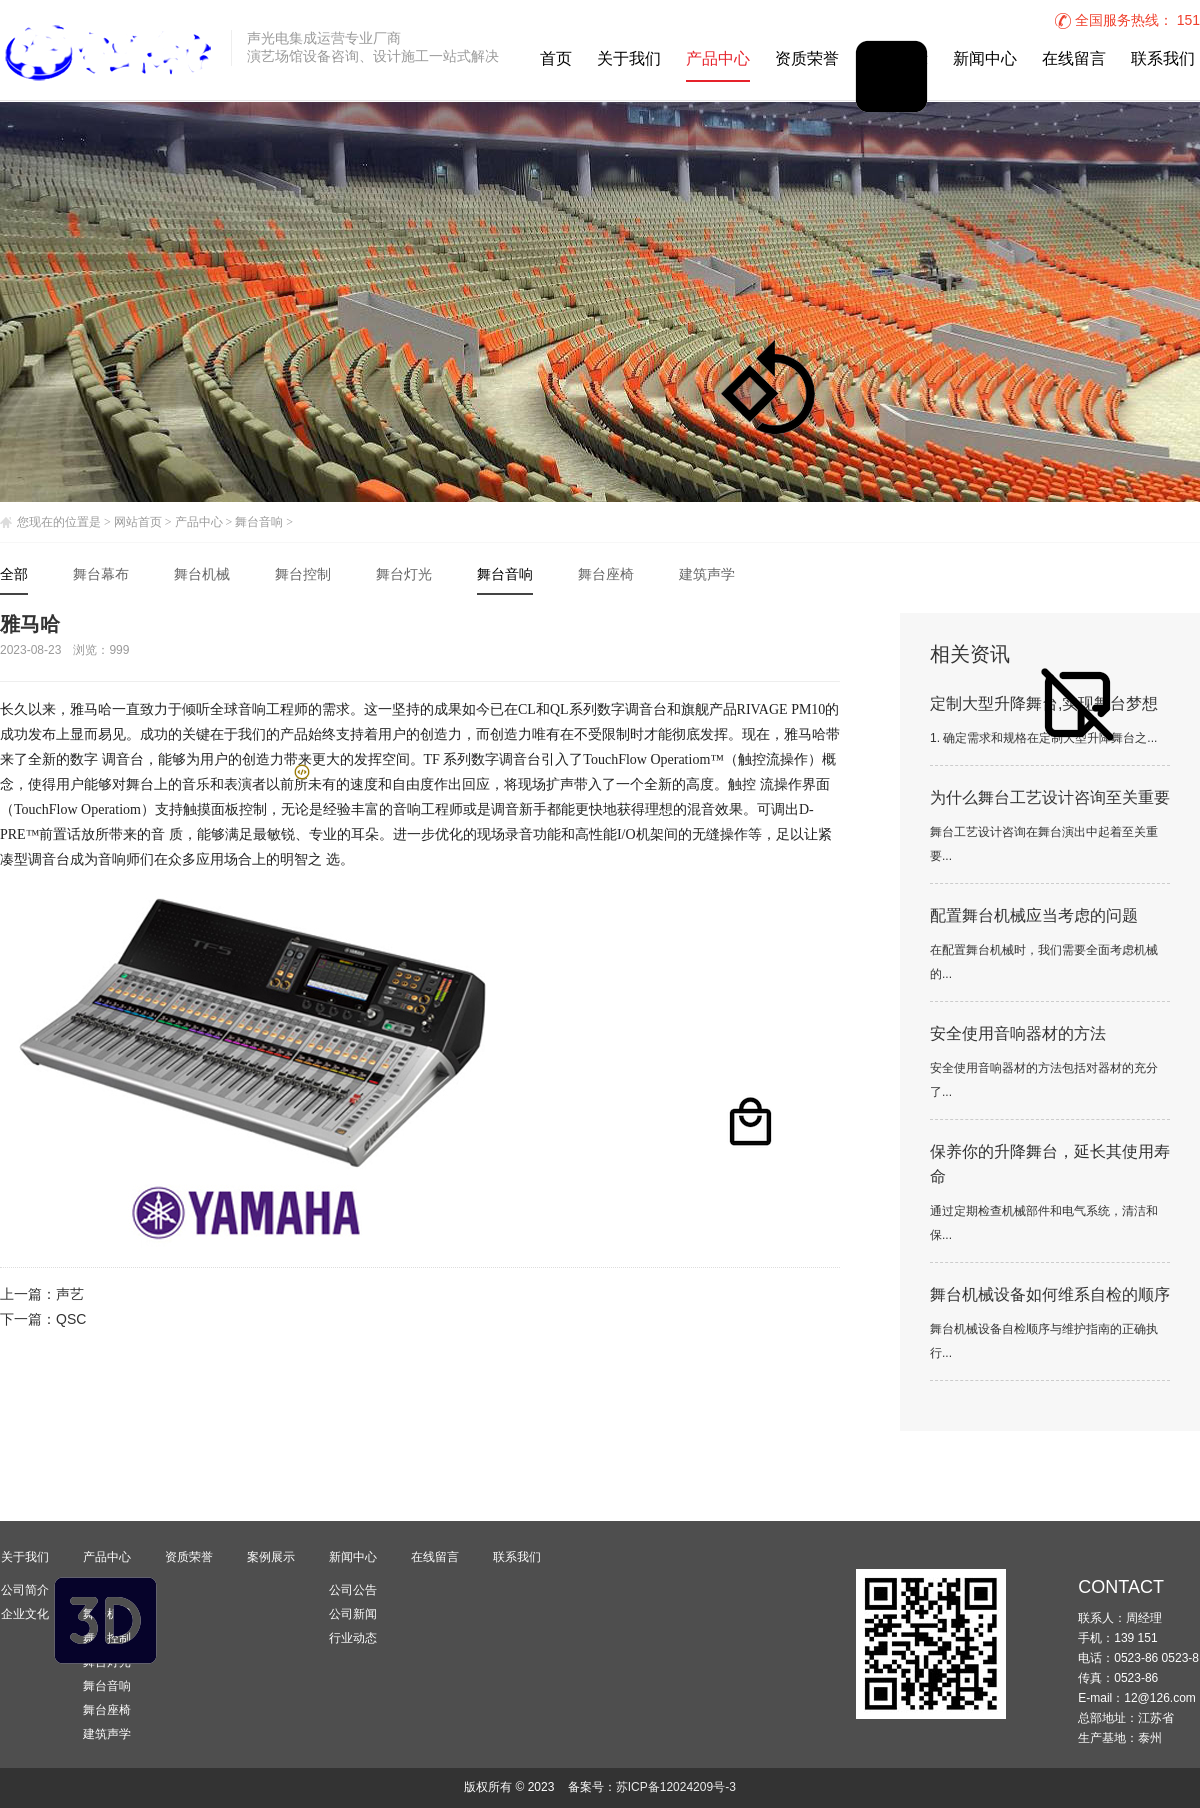 The height and width of the screenshot is (1808, 1200). Describe the element at coordinates (1077, 704) in the screenshot. I see `notes feature is disabled or unavailable` at that location.